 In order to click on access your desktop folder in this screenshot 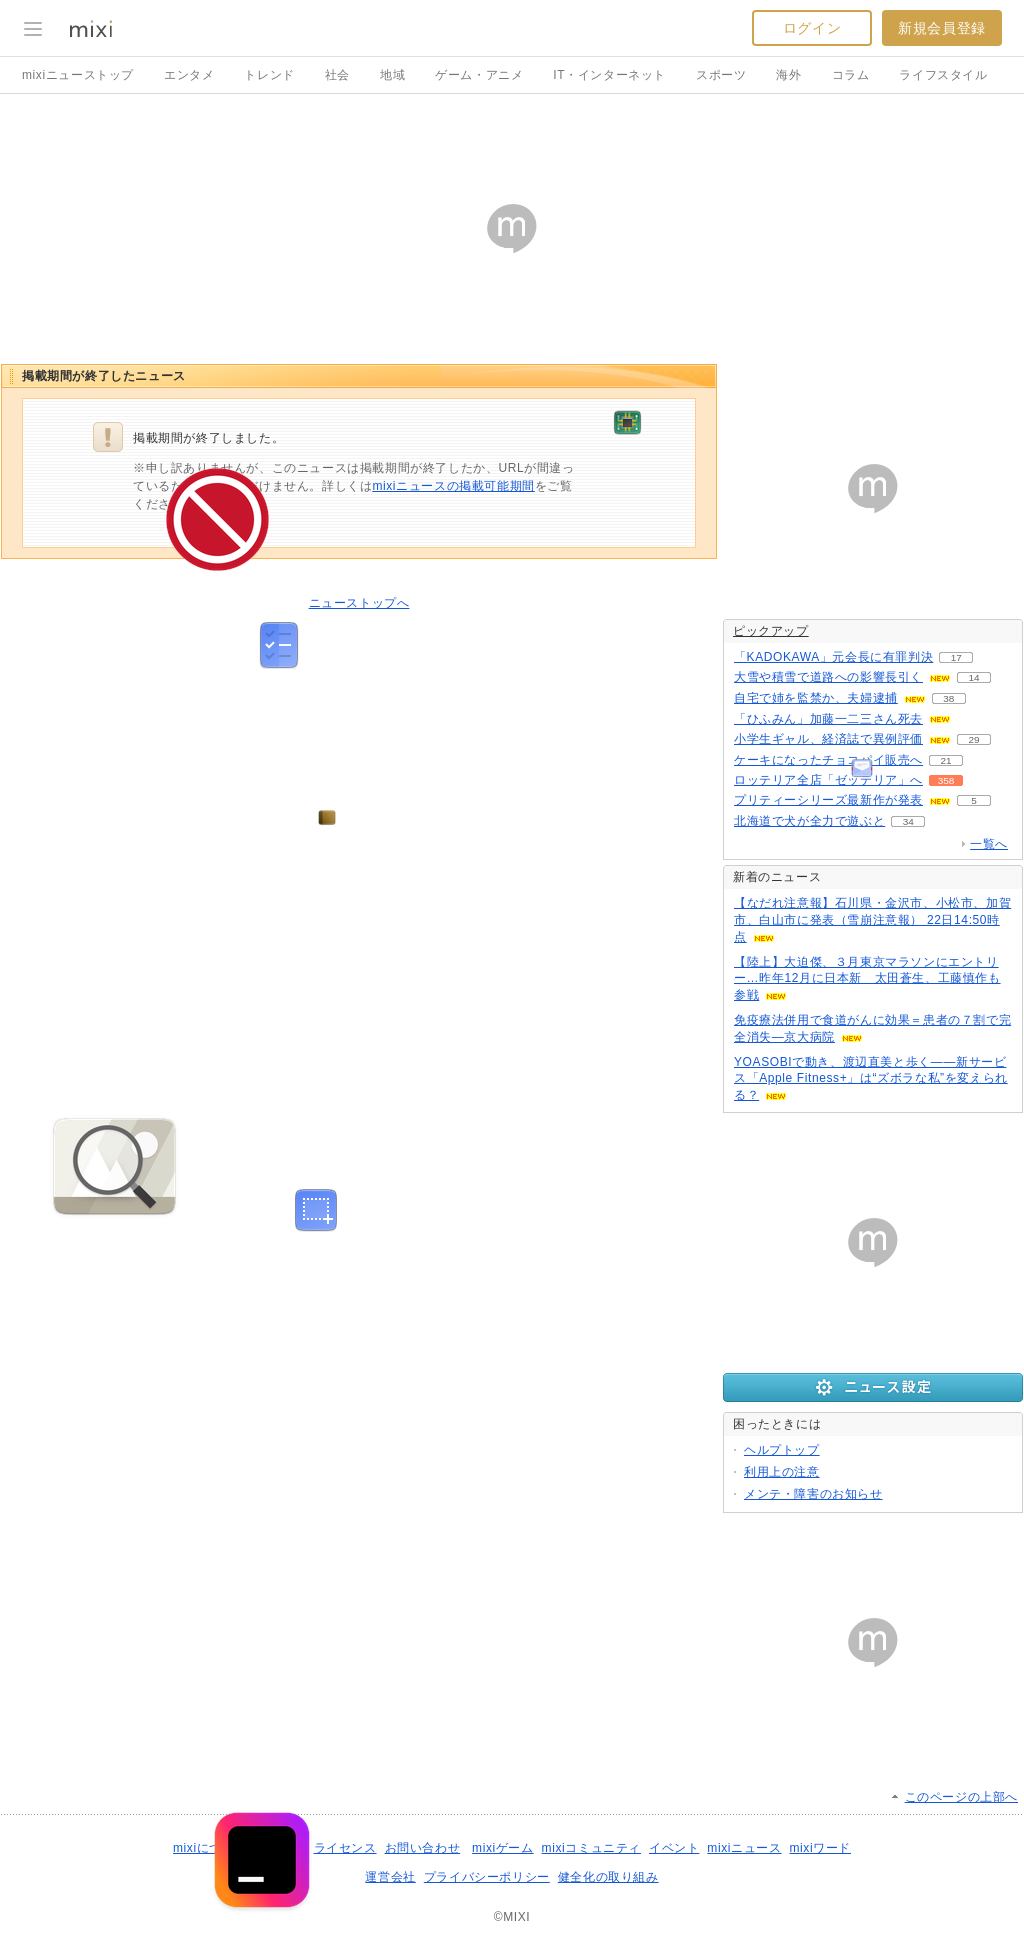, I will do `click(327, 817)`.